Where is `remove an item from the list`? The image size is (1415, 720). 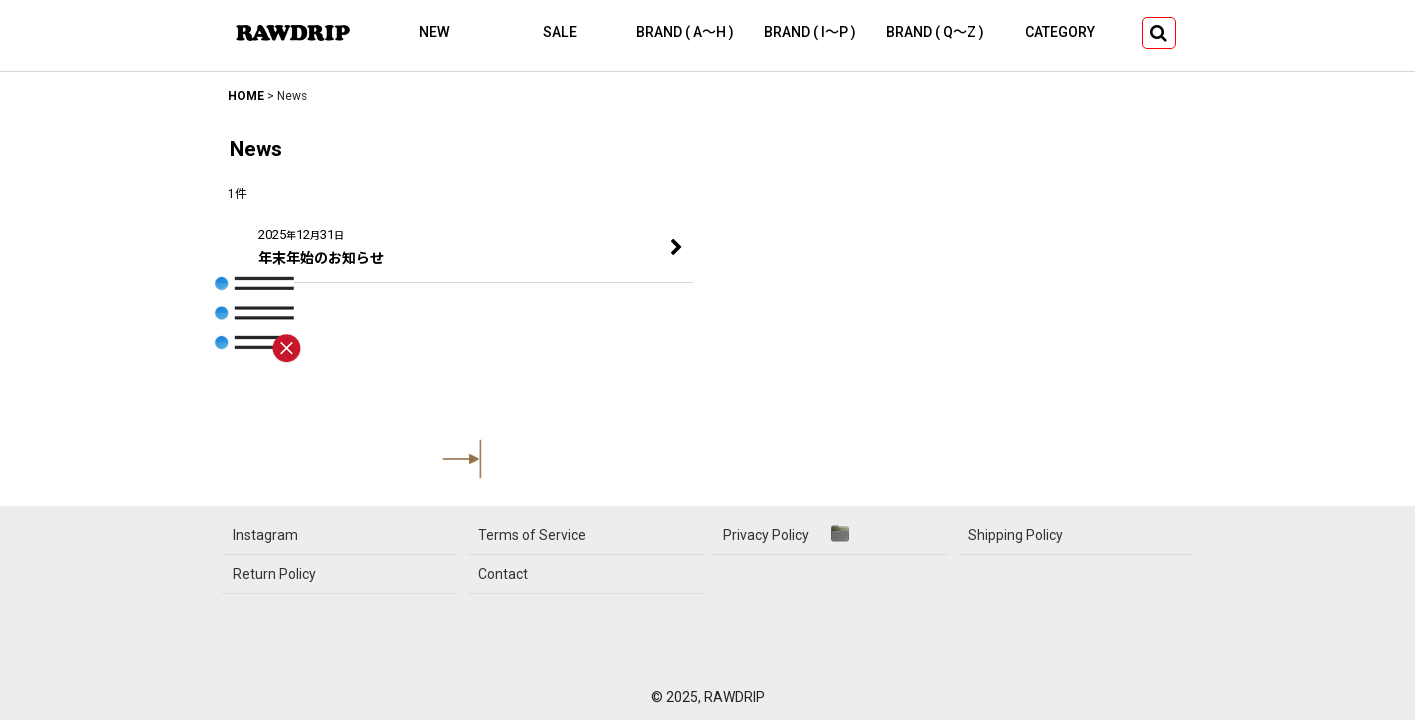 remove an item from the list is located at coordinates (254, 314).